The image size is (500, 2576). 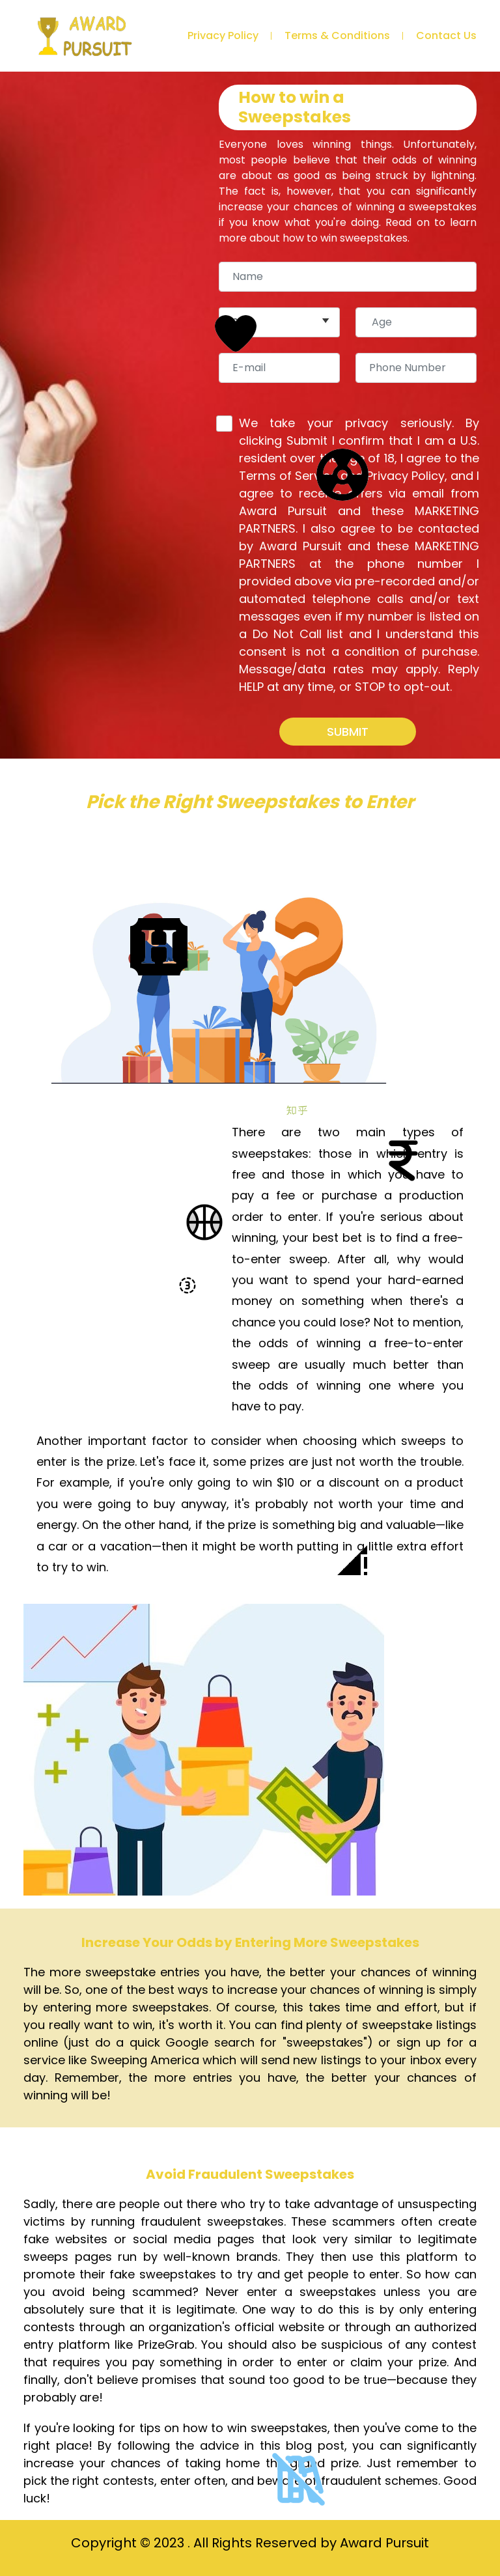 I want to click on open zhihu app or website, so click(x=297, y=1110).